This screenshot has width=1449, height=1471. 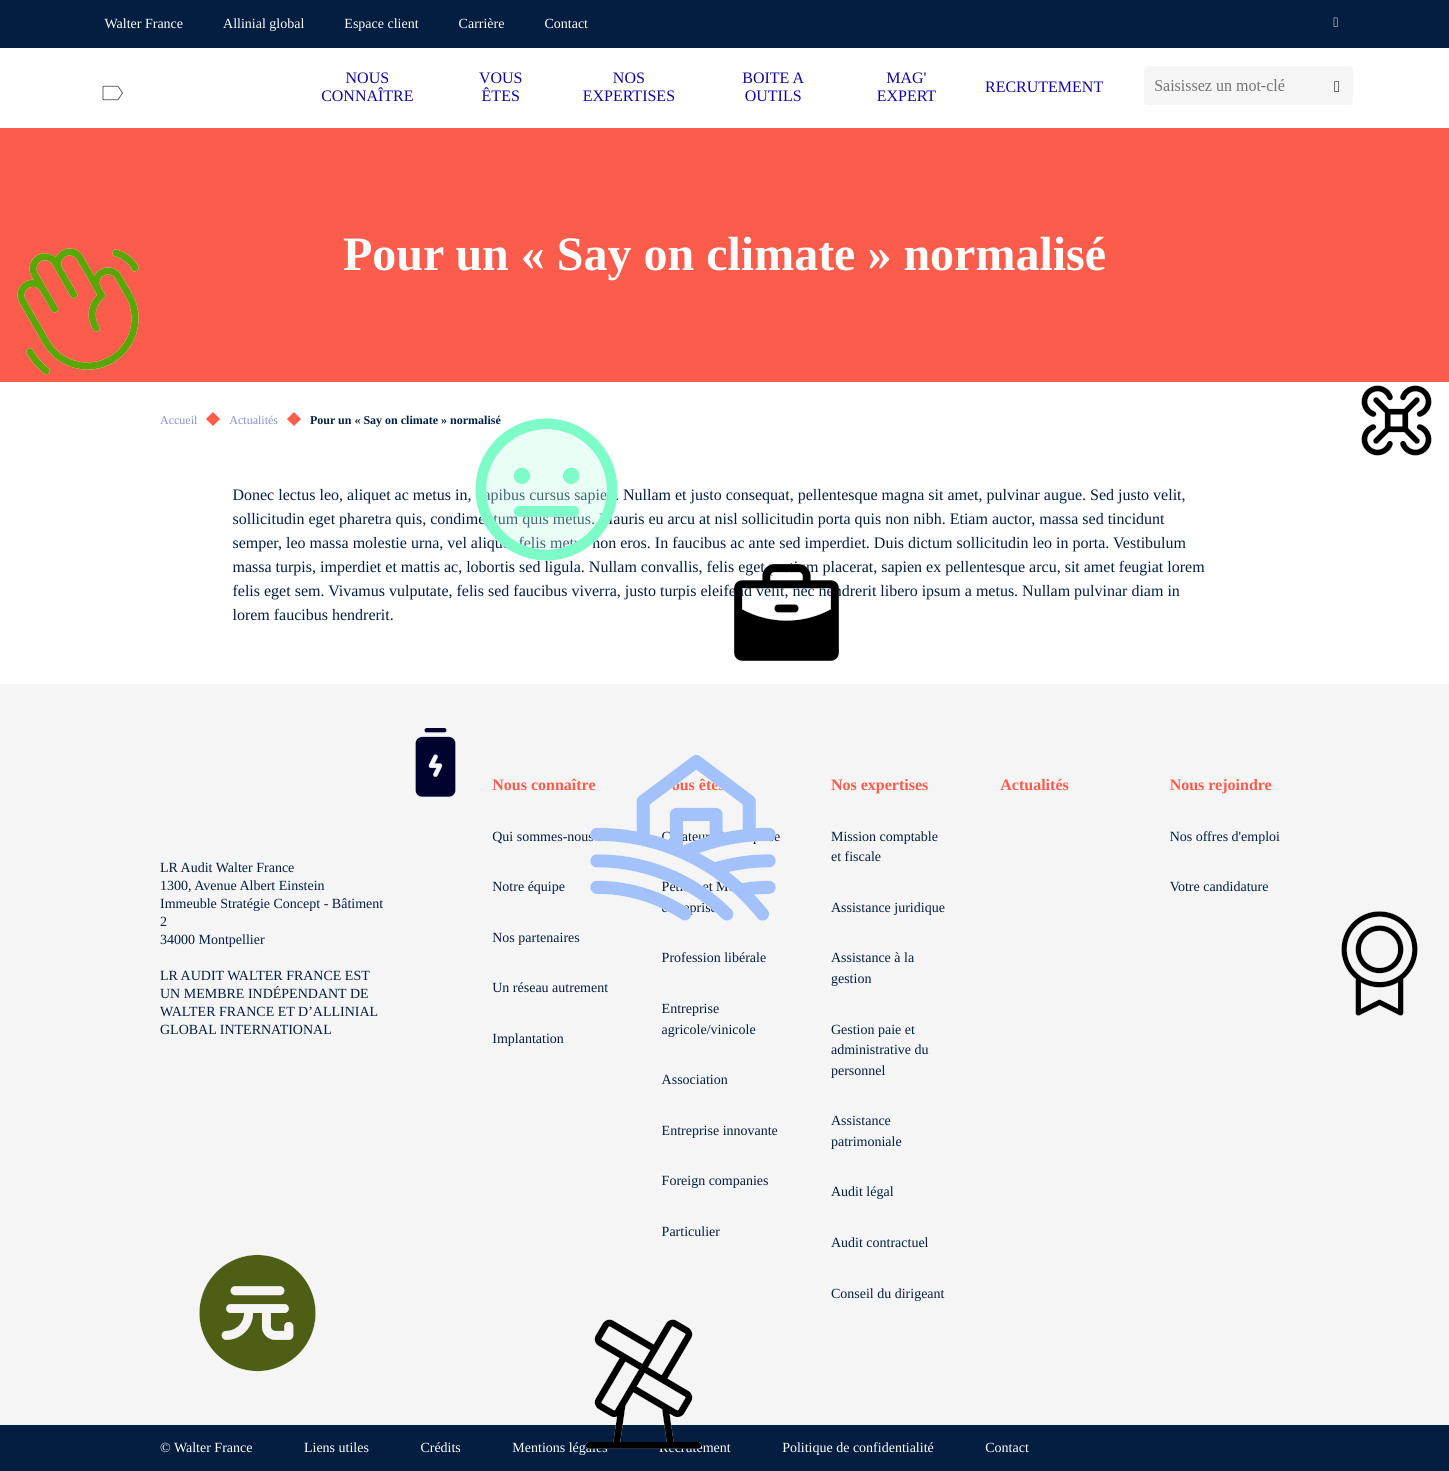 What do you see at coordinates (643, 1386) in the screenshot?
I see `indicates renewable or wind energy options` at bounding box center [643, 1386].